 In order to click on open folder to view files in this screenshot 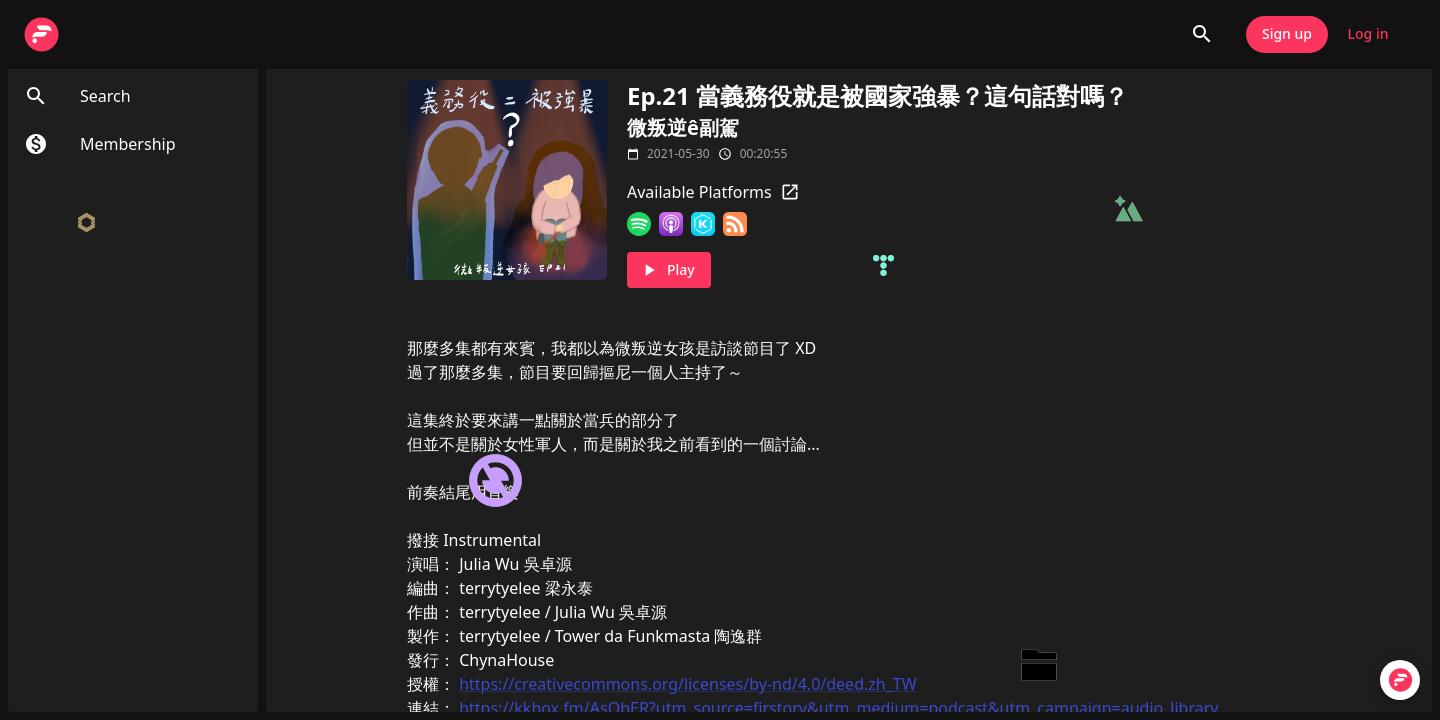, I will do `click(1039, 665)`.